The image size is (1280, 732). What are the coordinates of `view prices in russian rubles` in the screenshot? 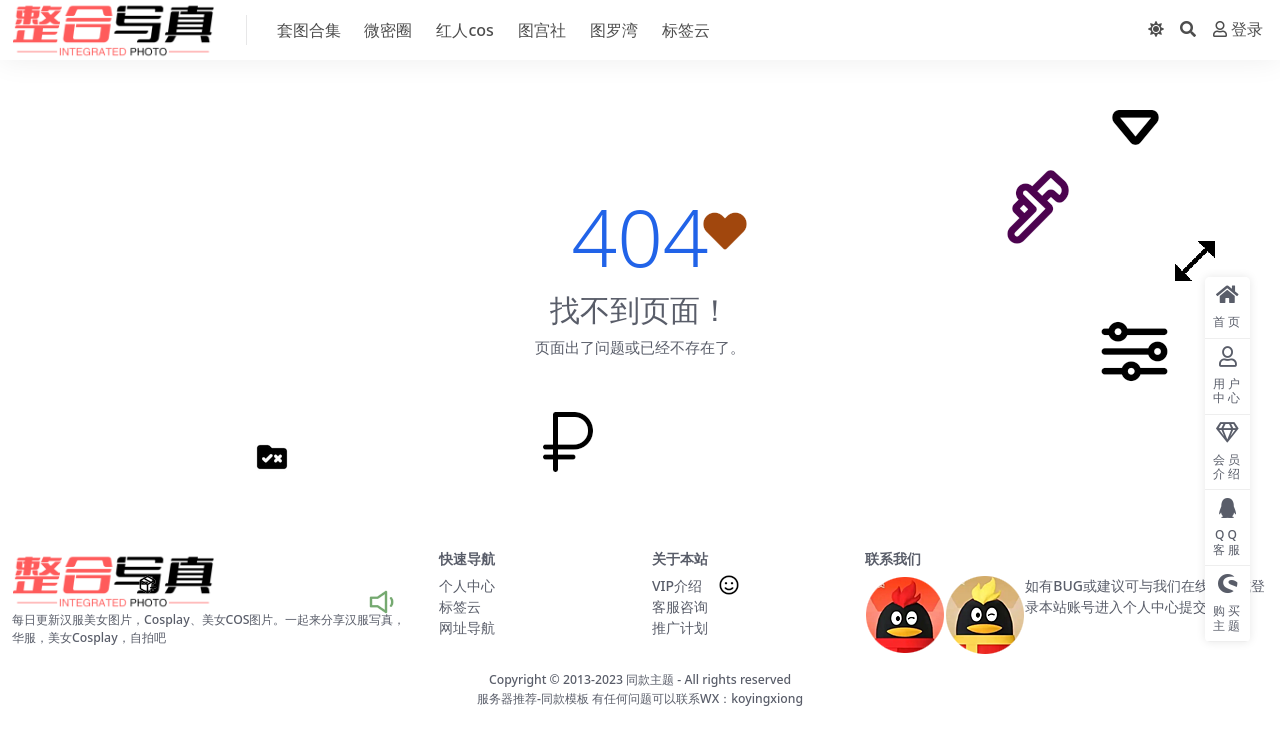 It's located at (568, 442).